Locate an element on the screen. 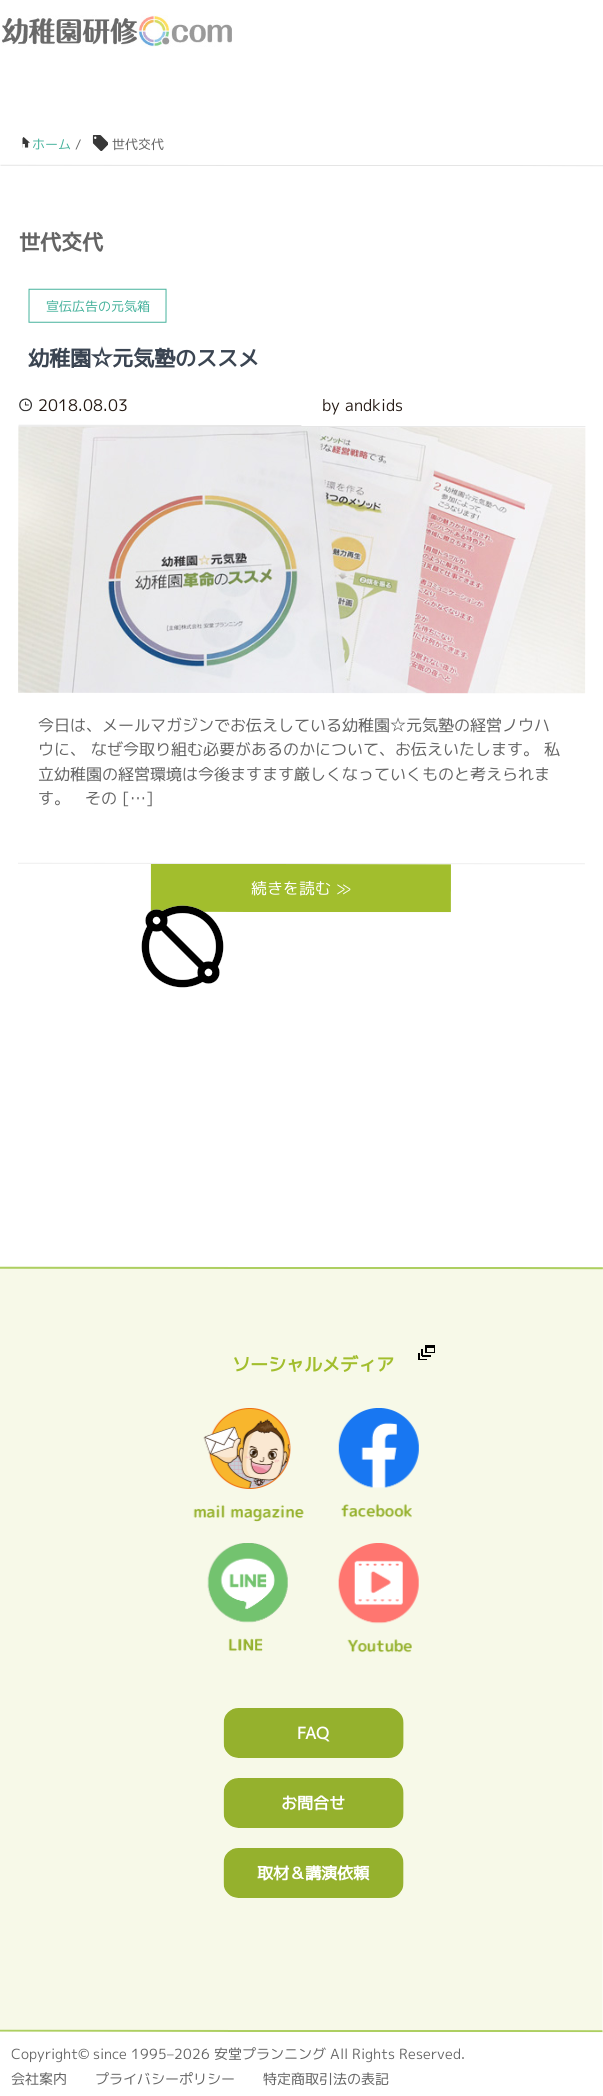  measure or display diameter of a circular object is located at coordinates (182, 946).